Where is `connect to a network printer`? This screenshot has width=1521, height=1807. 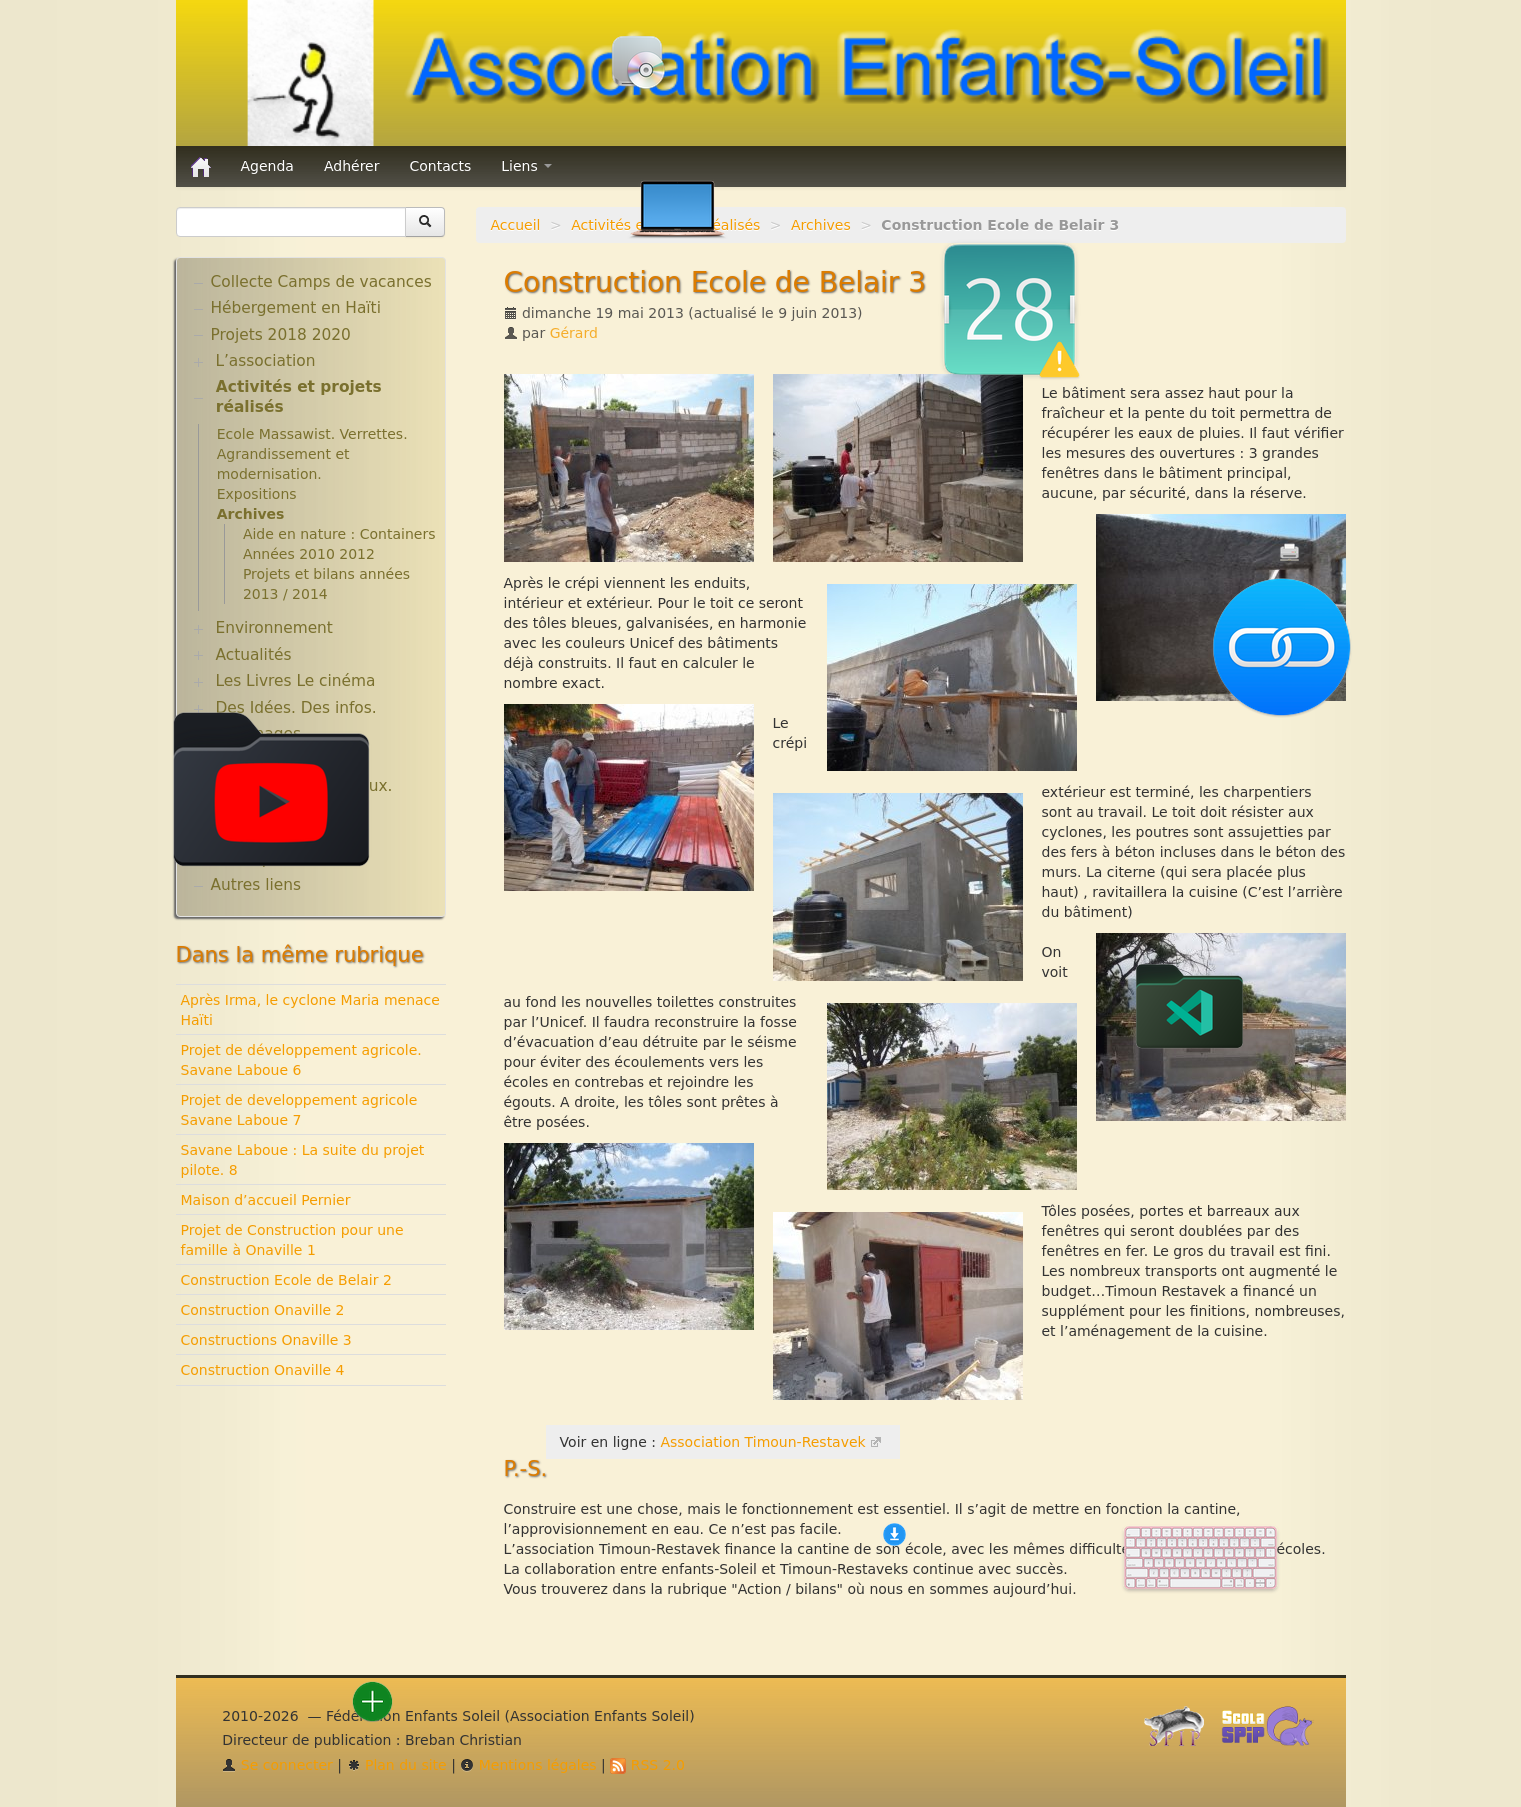
connect to a network printer is located at coordinates (1289, 552).